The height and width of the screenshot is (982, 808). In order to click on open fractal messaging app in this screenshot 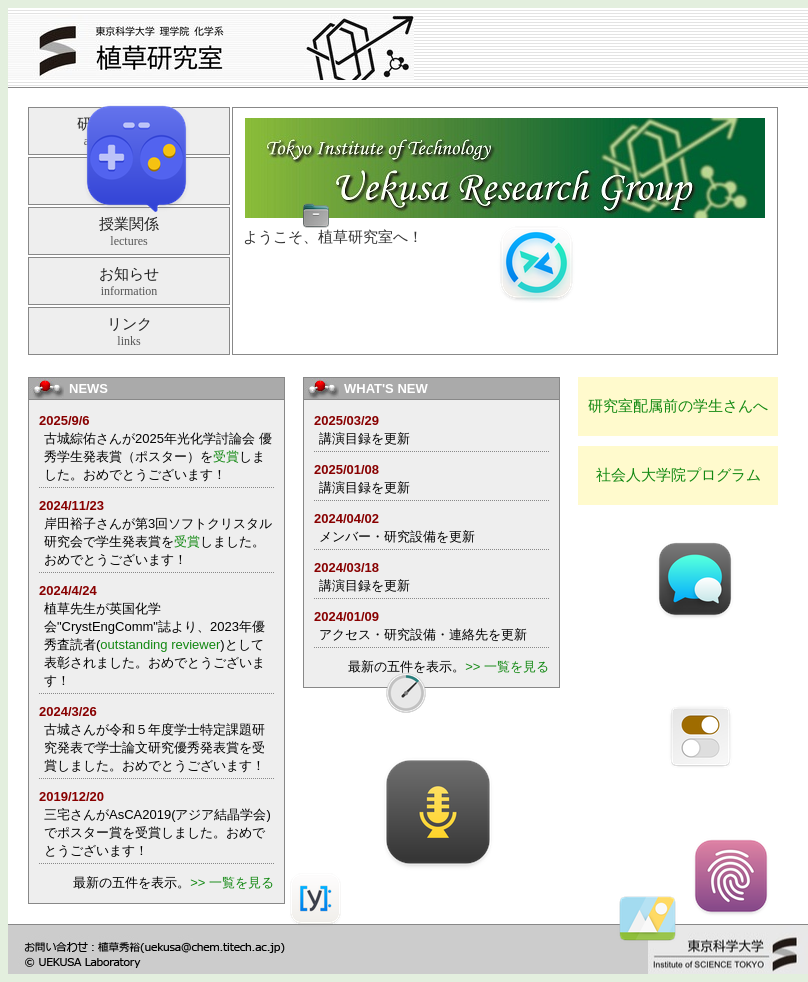, I will do `click(695, 579)`.